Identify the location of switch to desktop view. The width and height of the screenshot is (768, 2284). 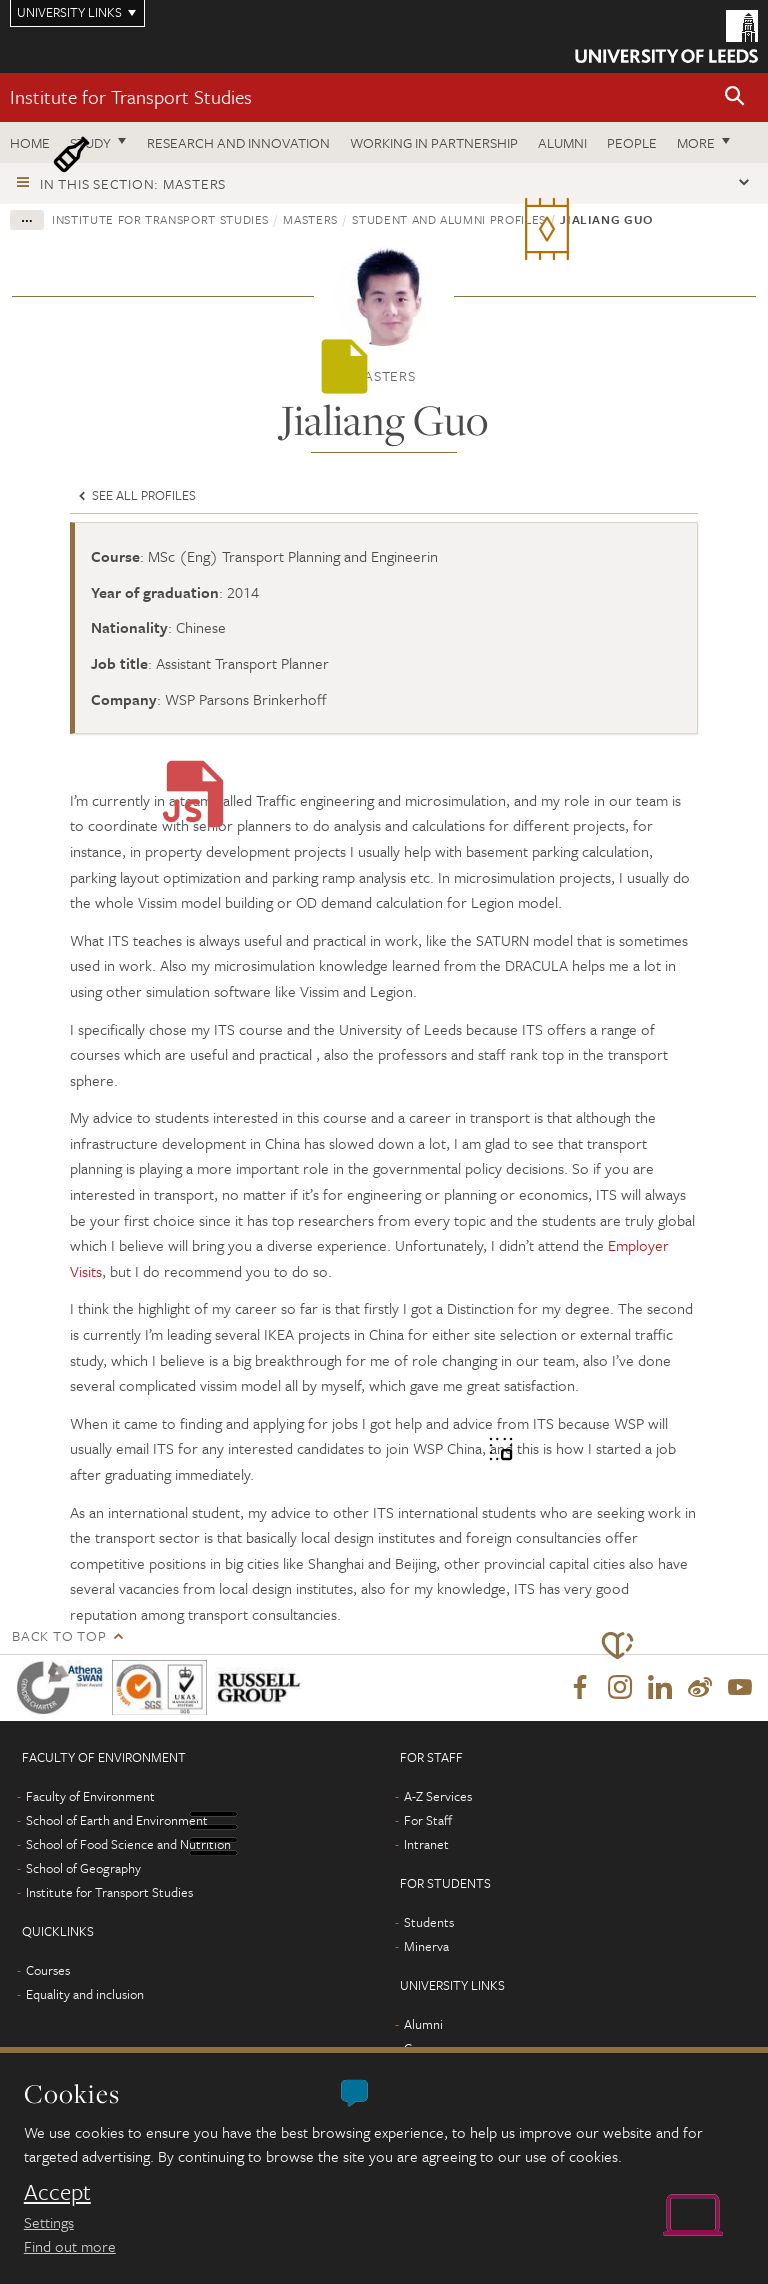
(693, 2215).